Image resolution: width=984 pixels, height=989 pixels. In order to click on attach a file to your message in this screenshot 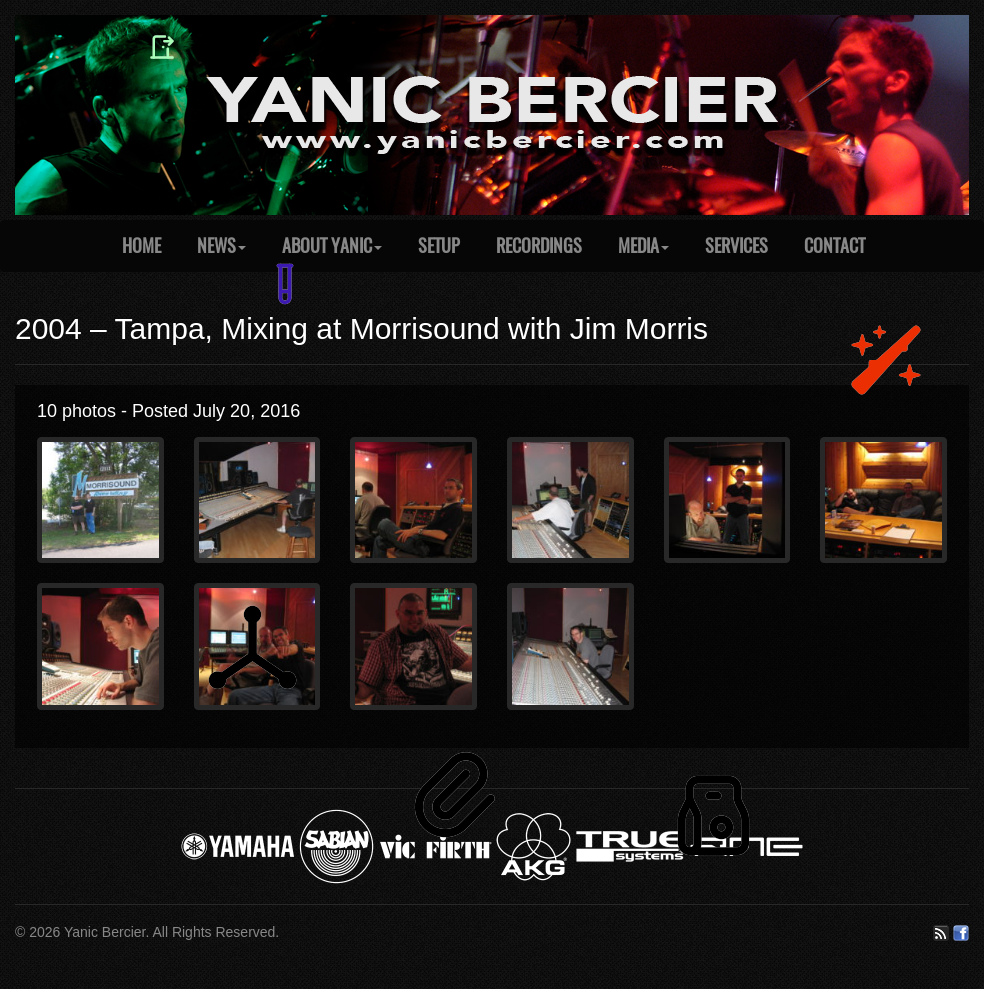, I will do `click(453, 794)`.